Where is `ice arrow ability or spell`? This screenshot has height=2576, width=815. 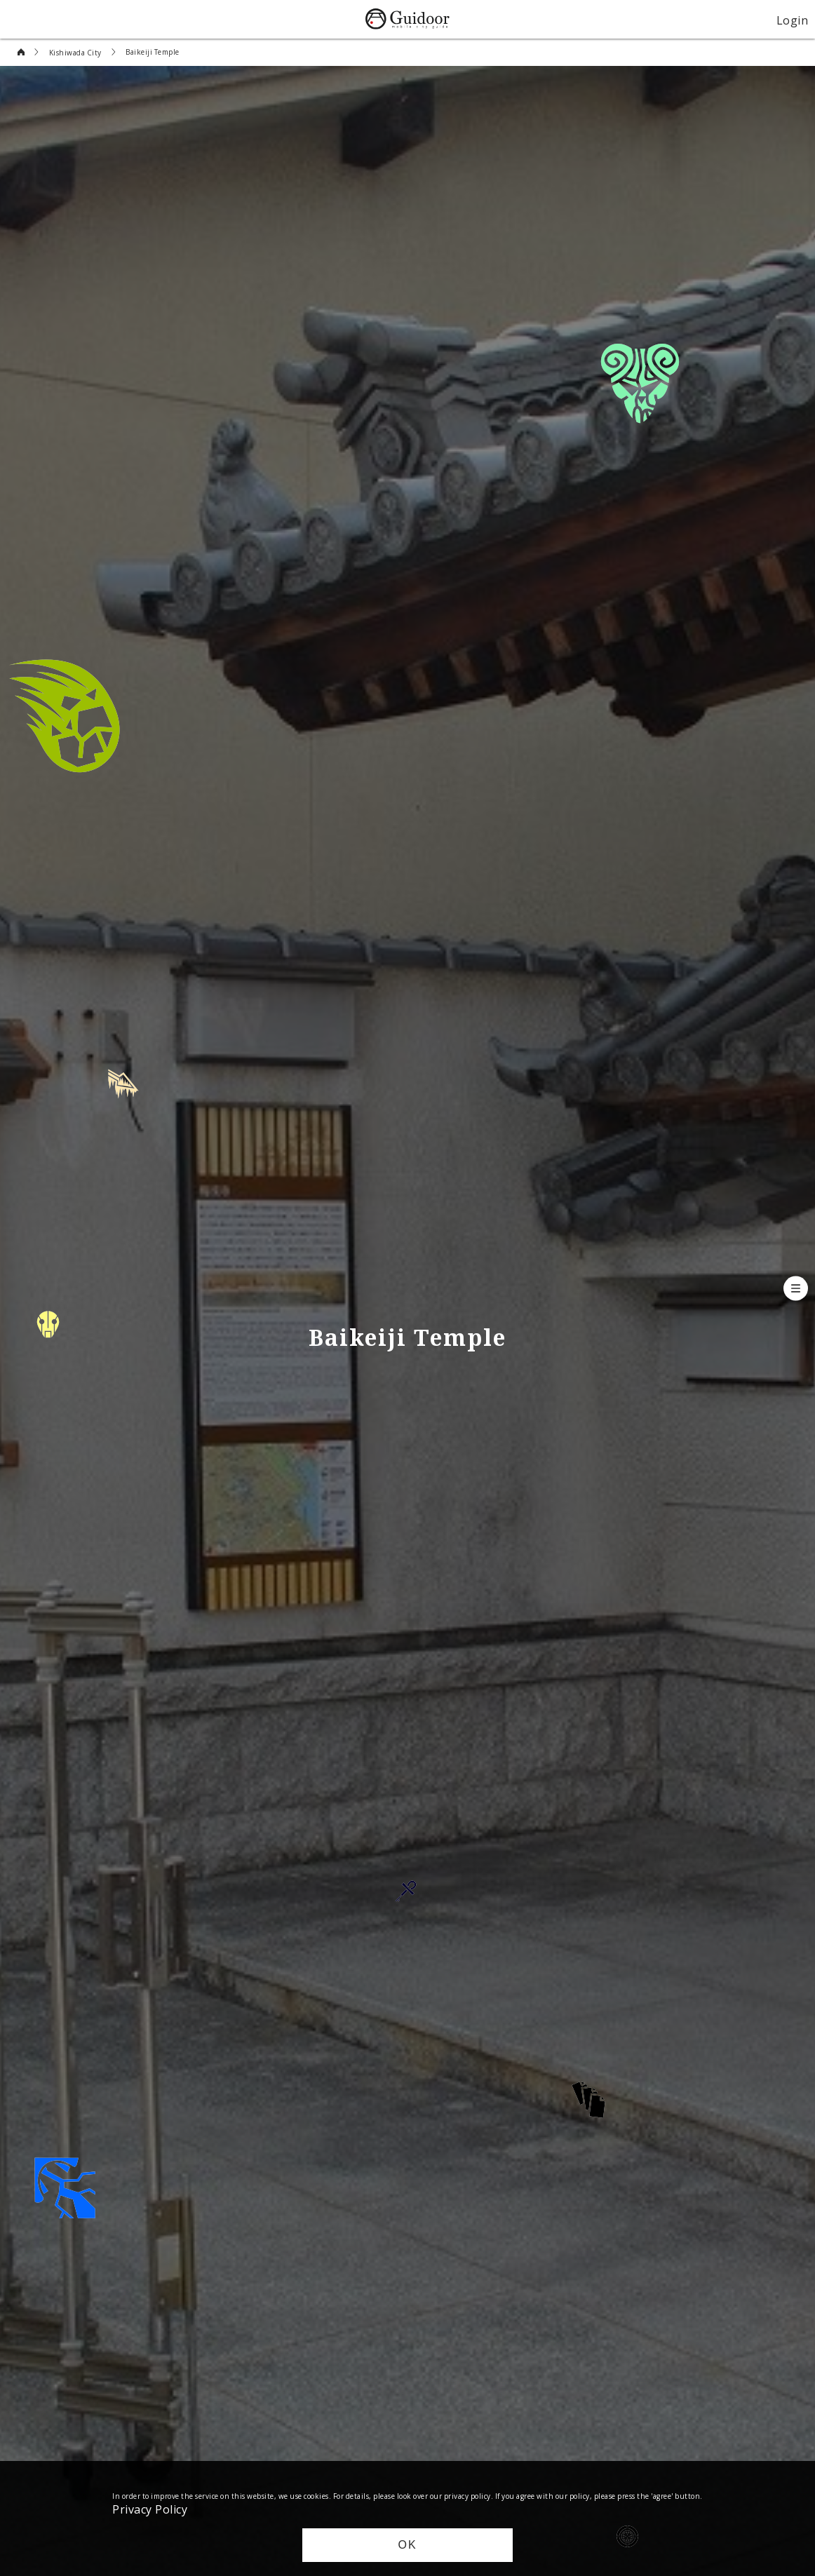 ice arrow ability or spell is located at coordinates (123, 1084).